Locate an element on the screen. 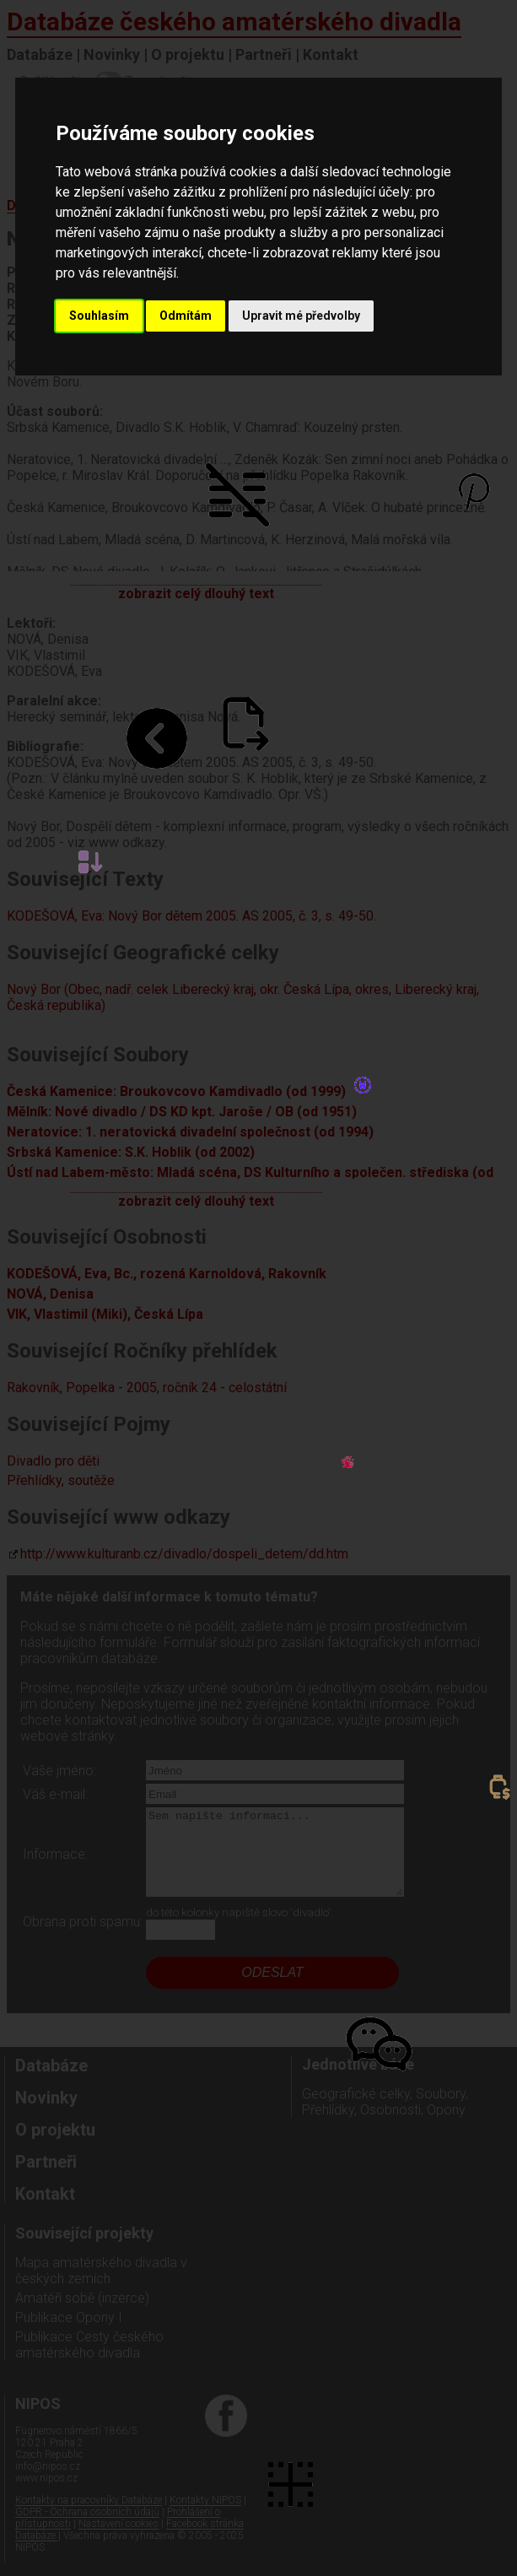 The width and height of the screenshot is (517, 2576). apply inner borders to selected cells is located at coordinates (290, 2484).